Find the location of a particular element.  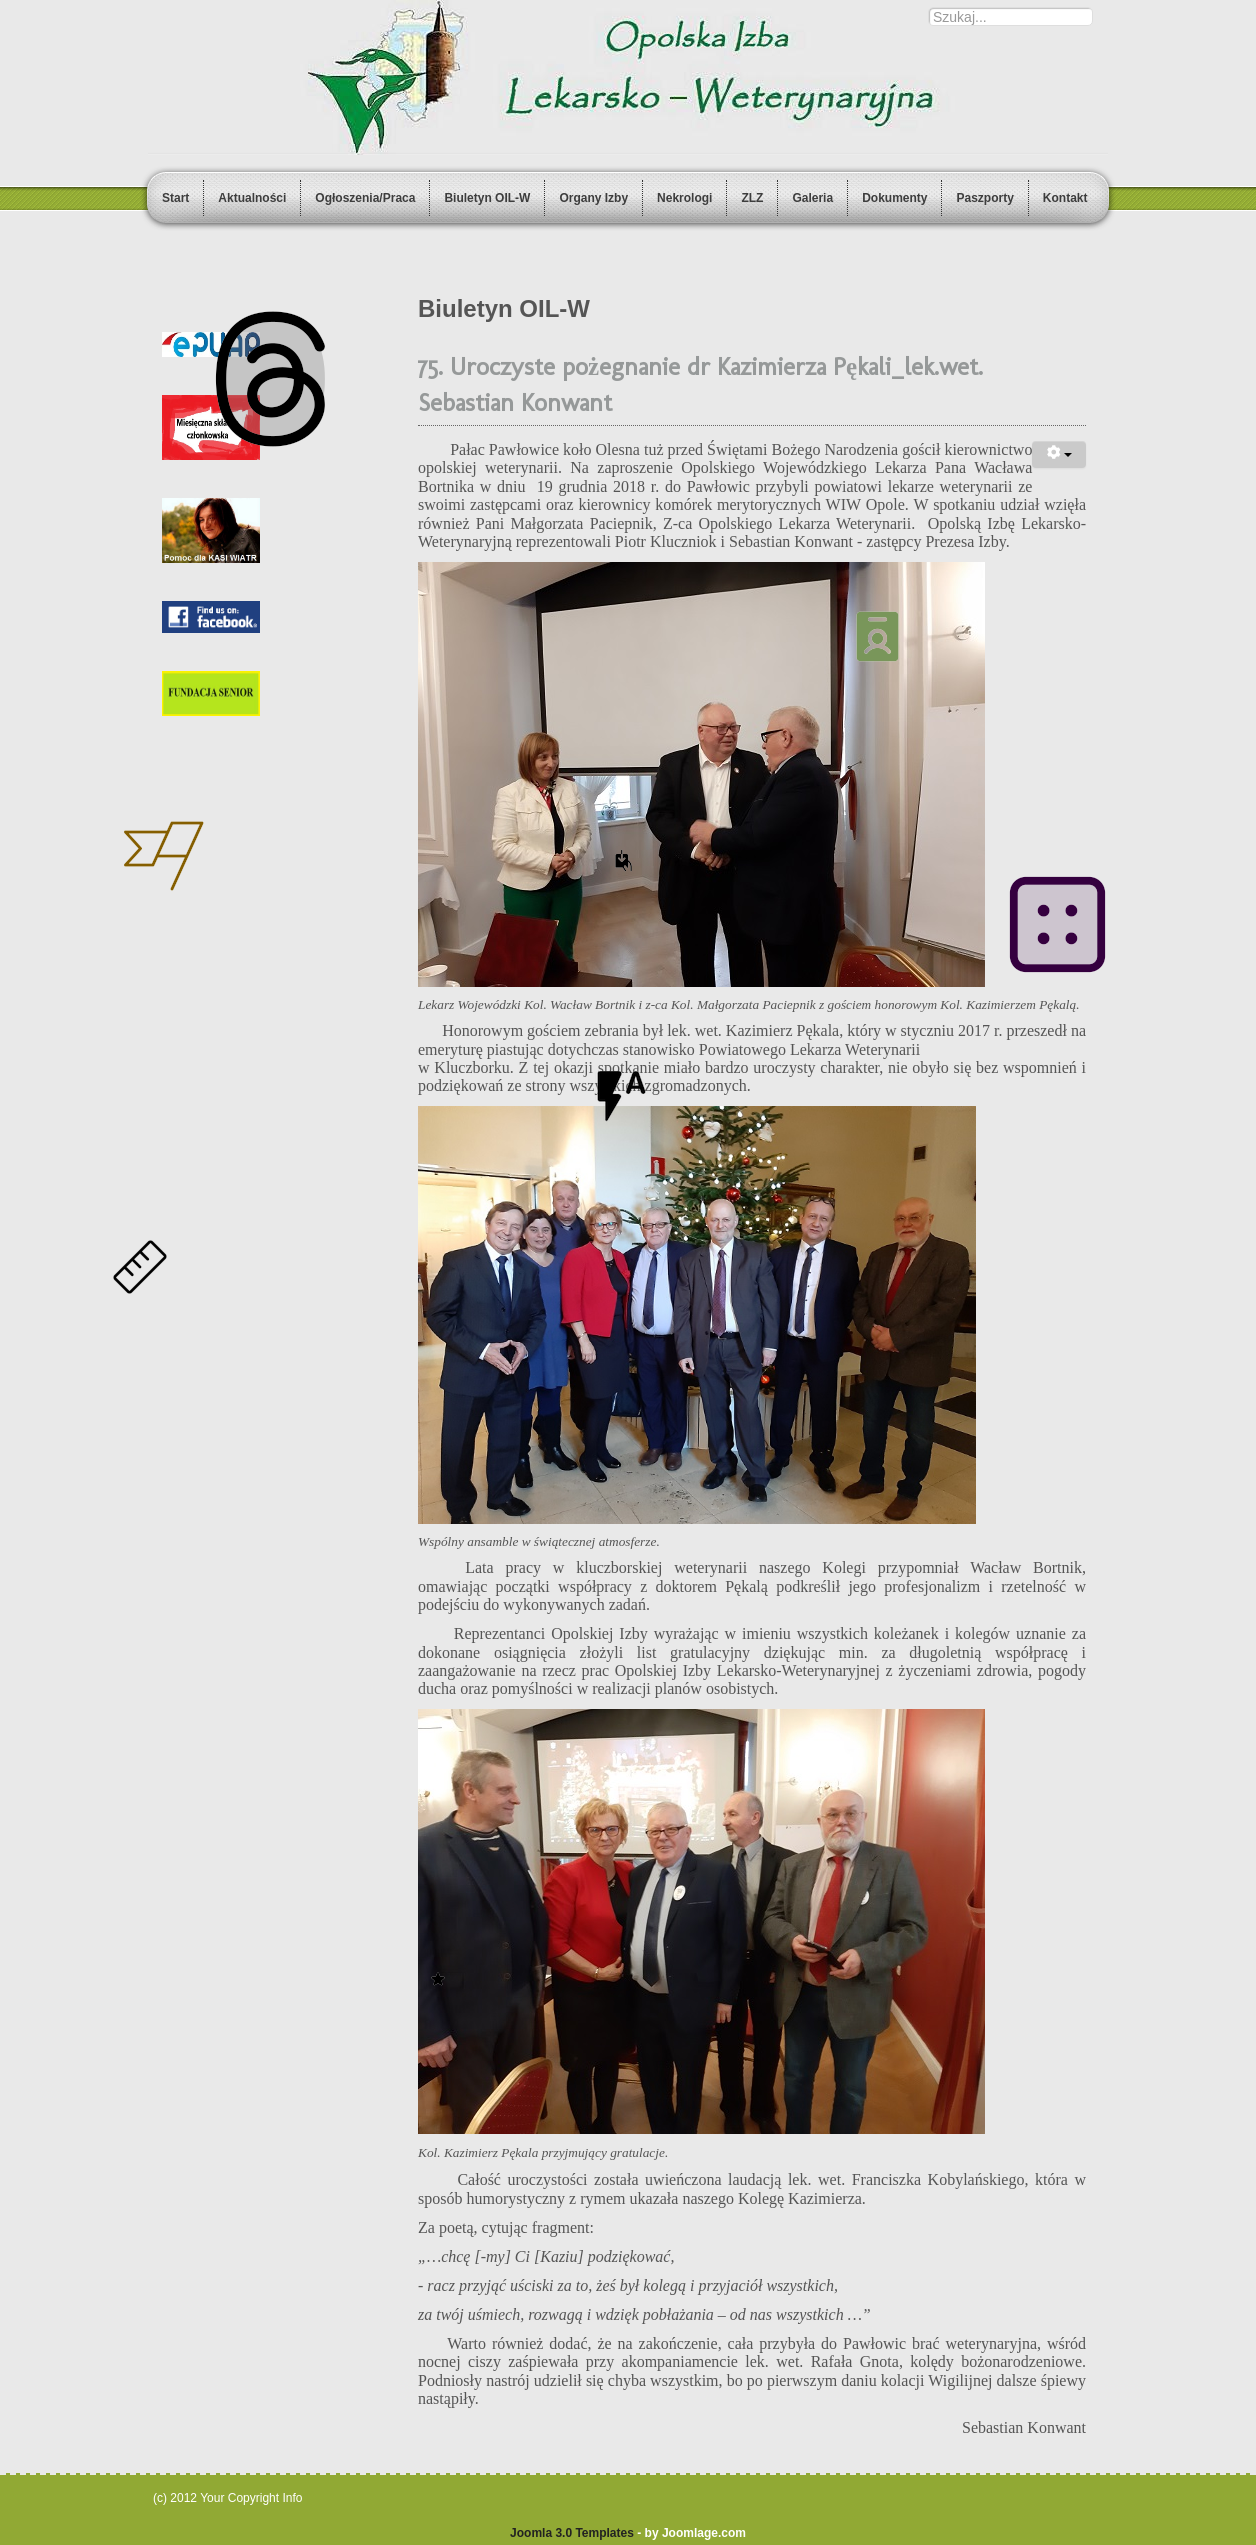

access measurement tools is located at coordinates (140, 1267).